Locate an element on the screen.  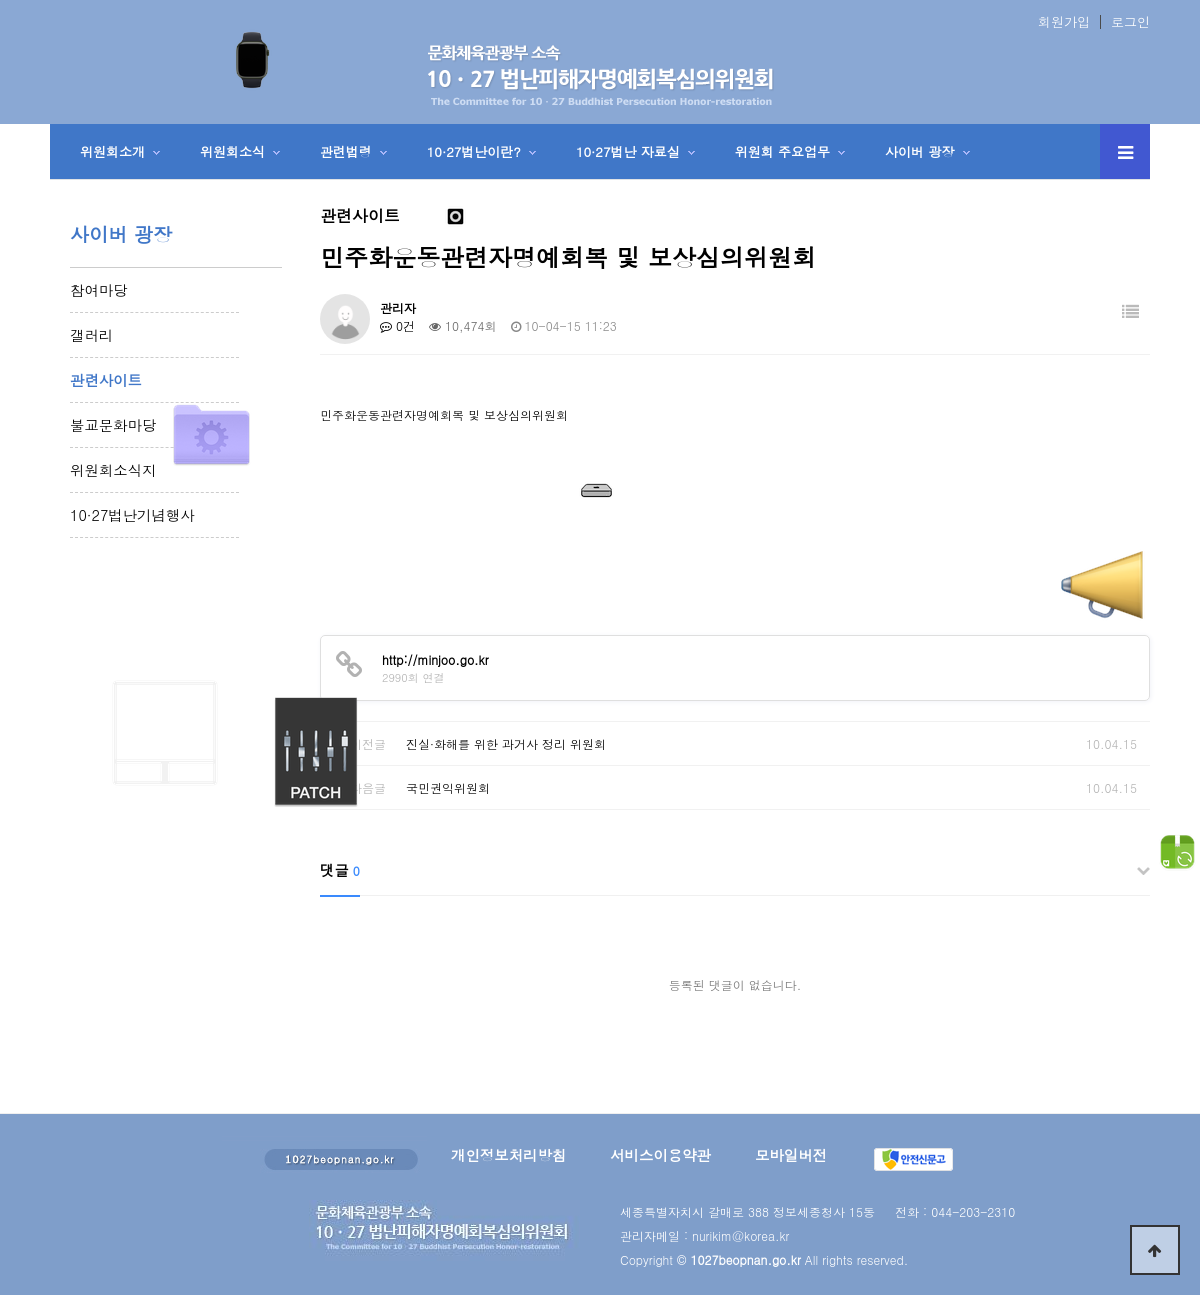
touchpad is currently enabled is located at coordinates (165, 733).